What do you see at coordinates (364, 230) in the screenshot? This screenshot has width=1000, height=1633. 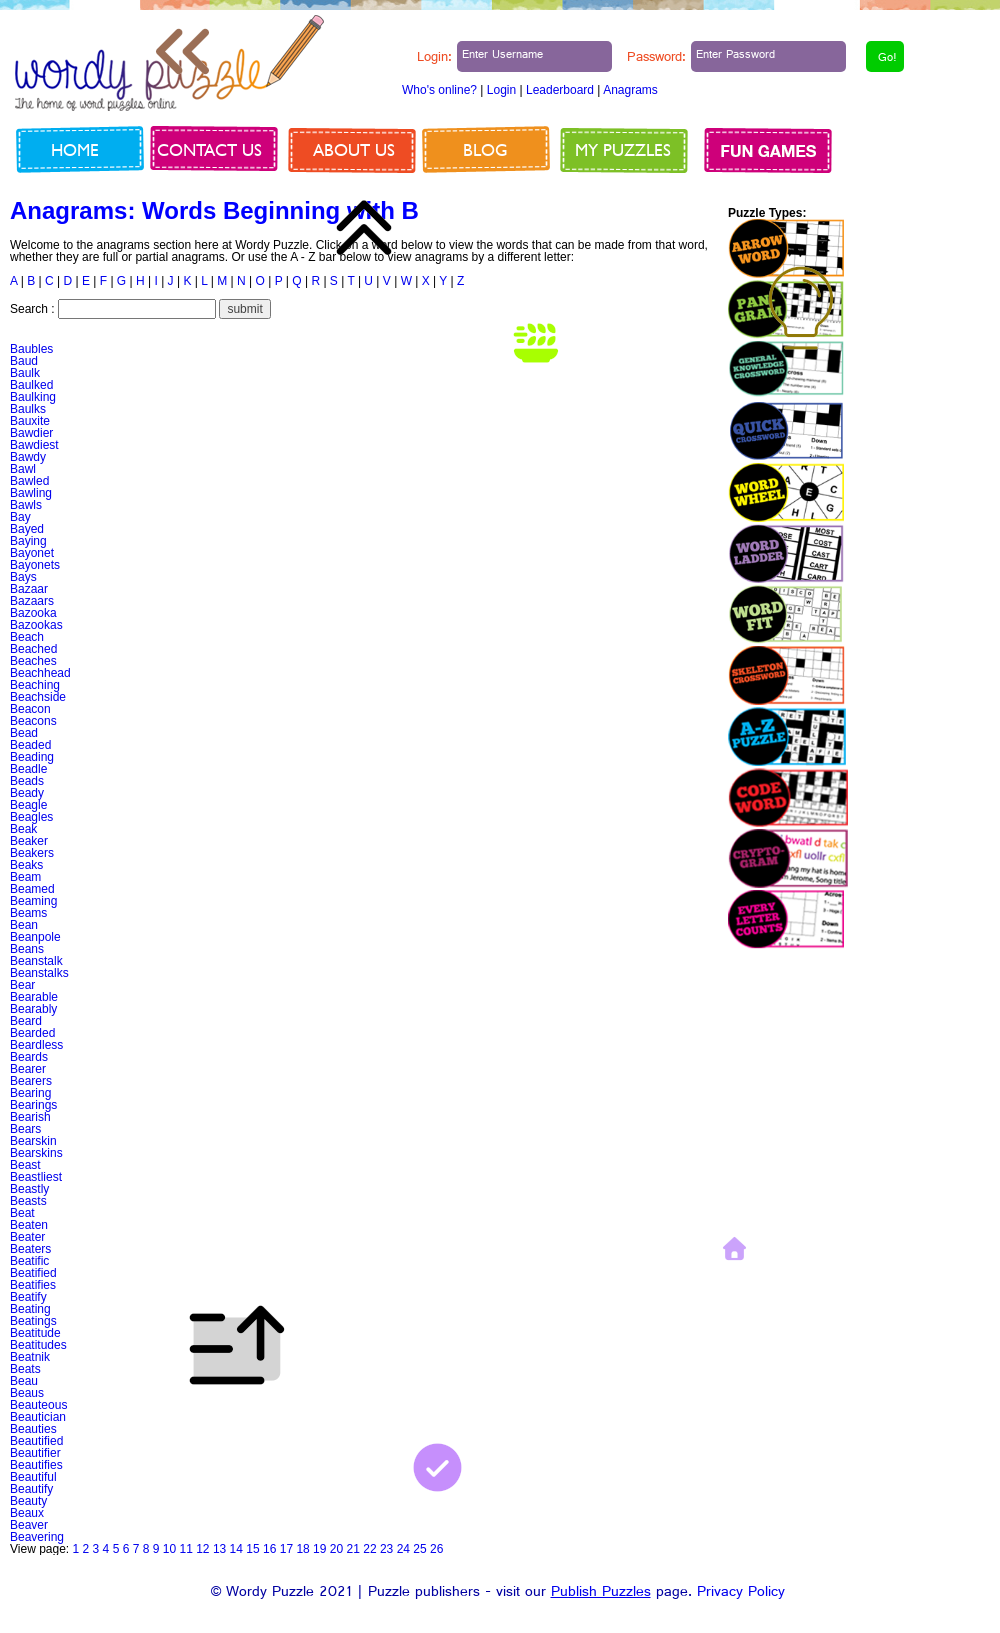 I see `scroll to top of page` at bounding box center [364, 230].